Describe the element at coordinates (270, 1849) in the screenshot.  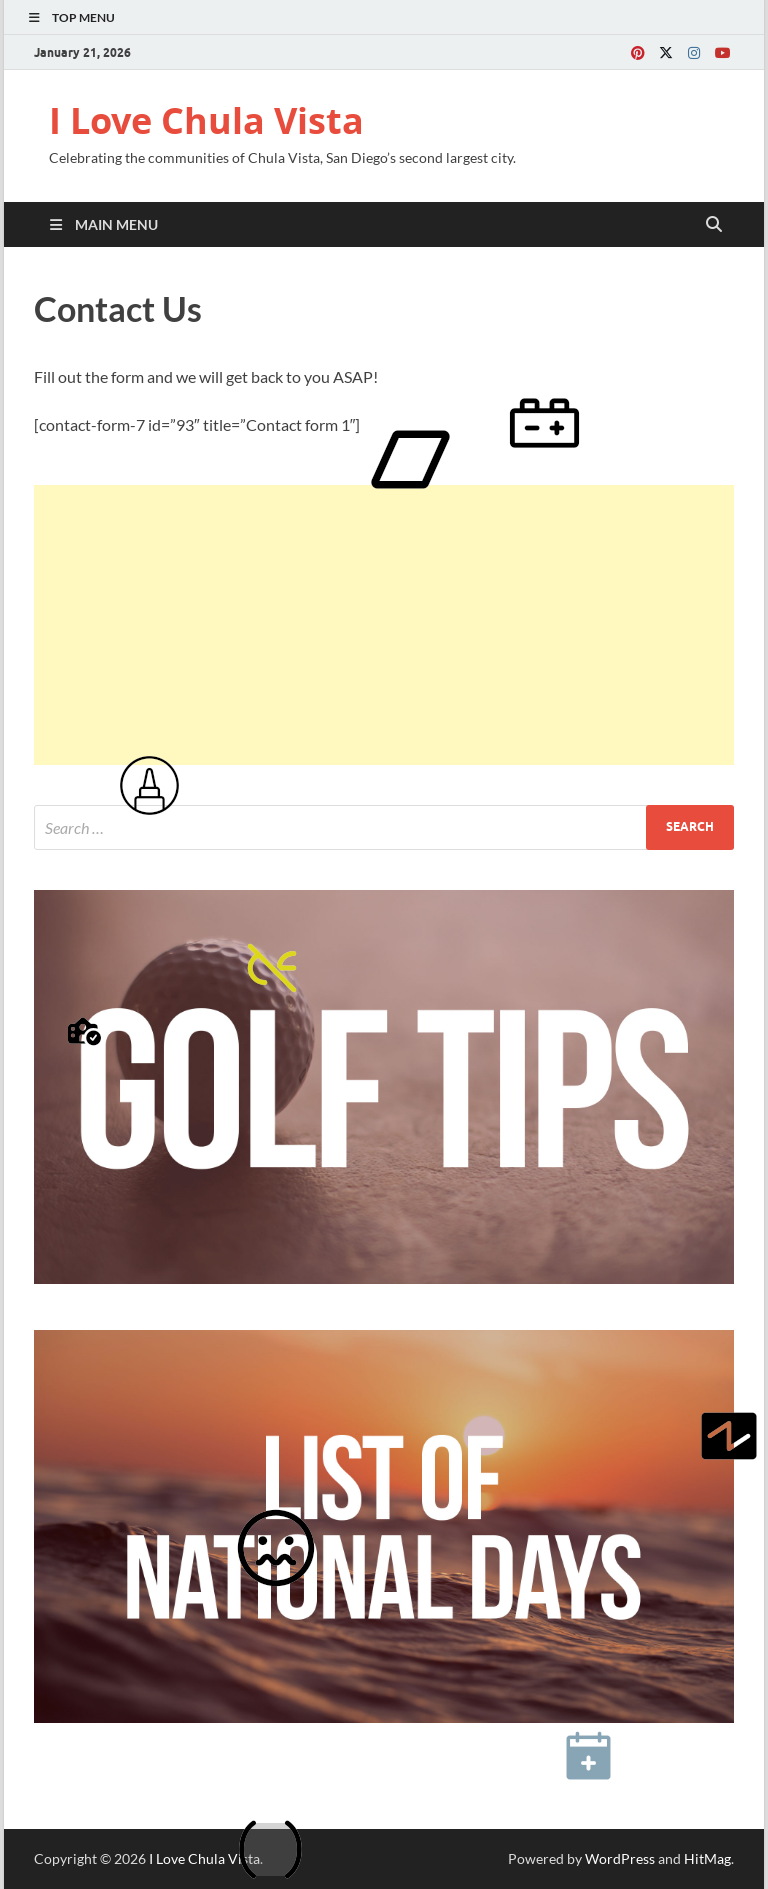
I see `insert parentheses in text or code` at that location.